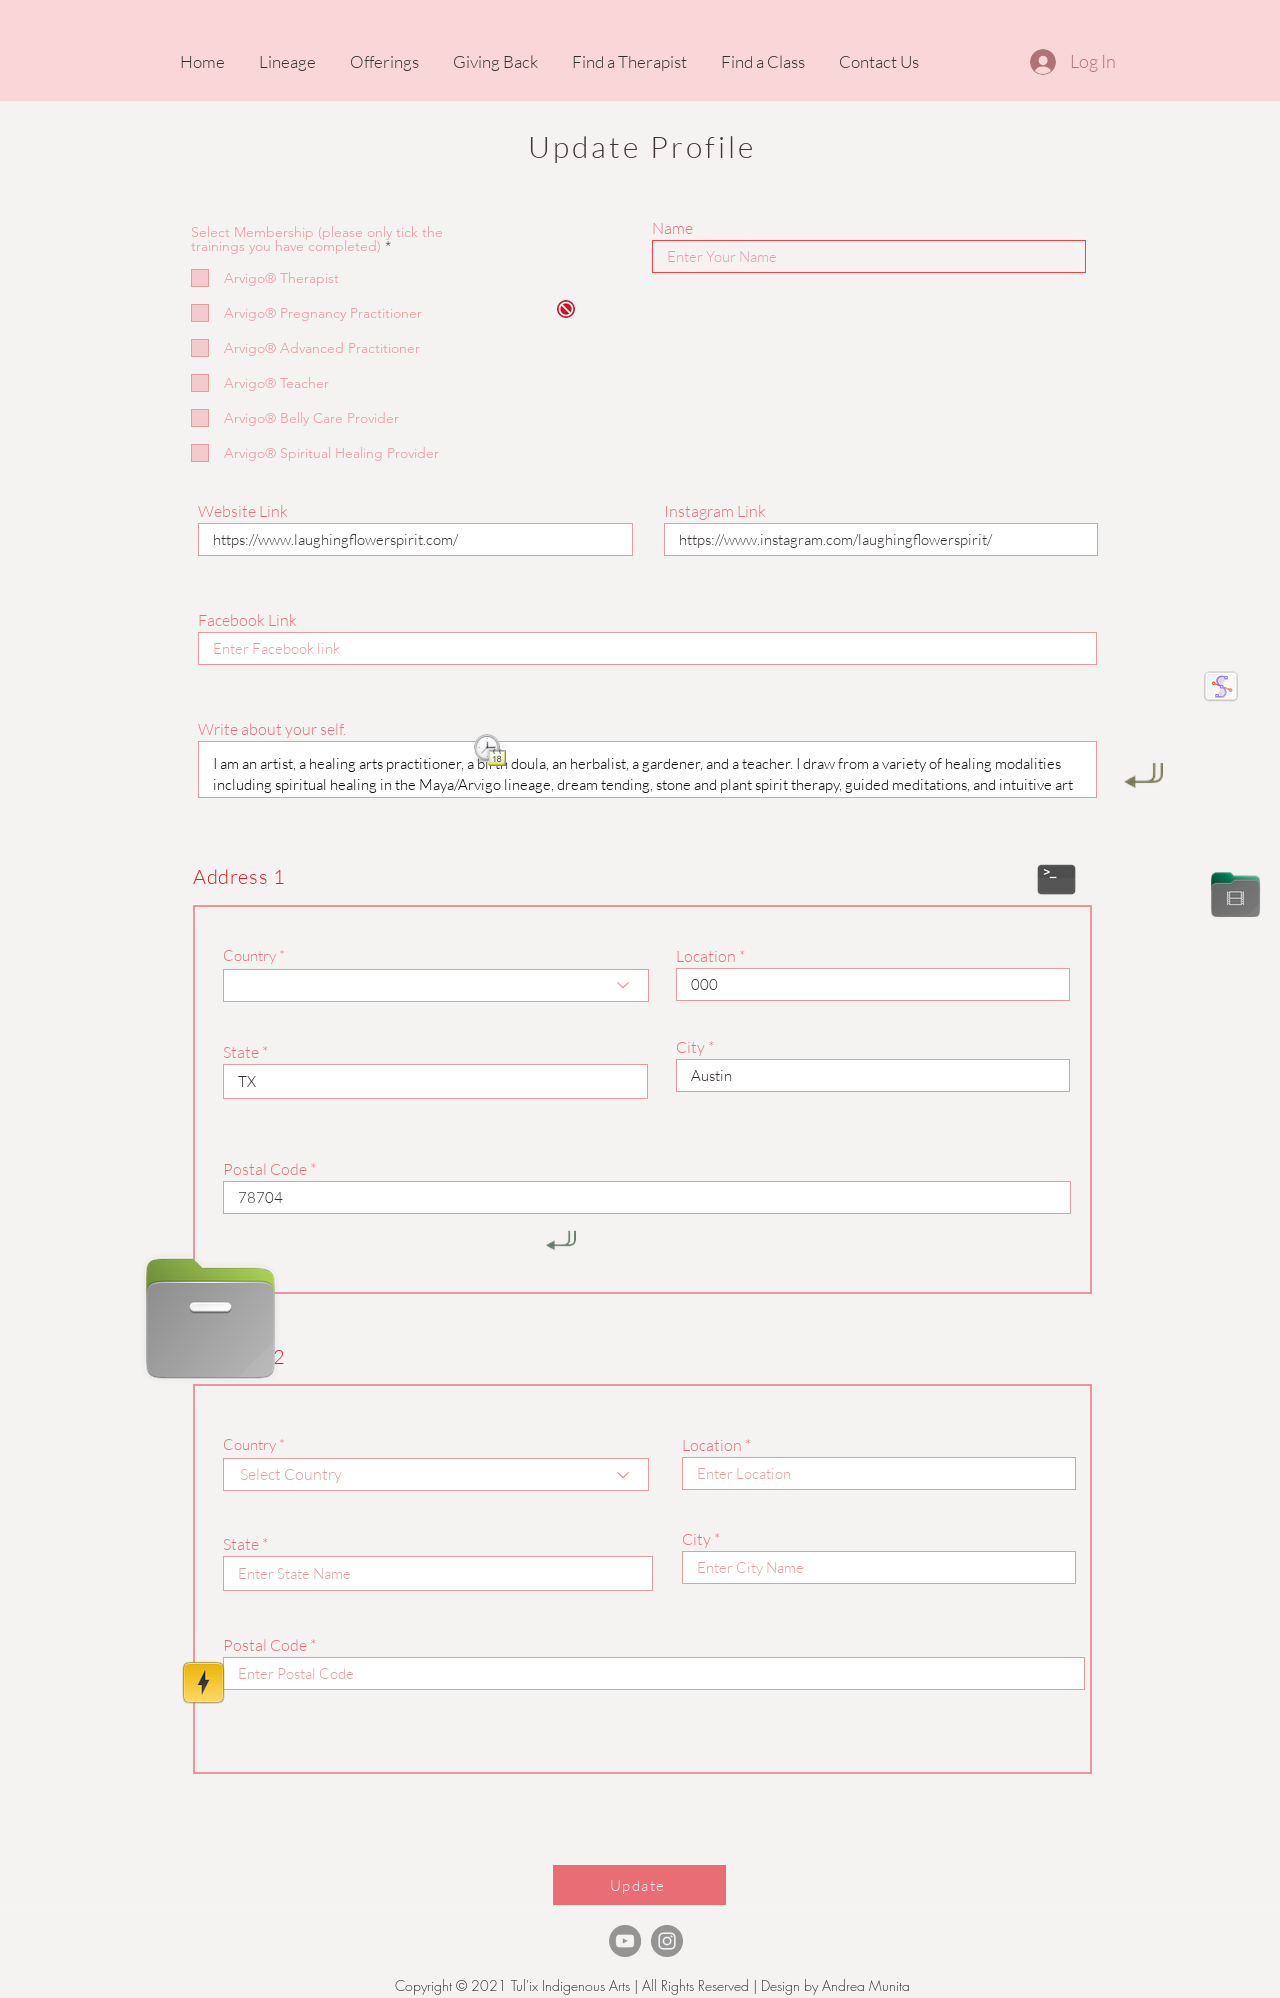  Describe the element at coordinates (490, 750) in the screenshot. I see `set date and time for an automation action` at that location.